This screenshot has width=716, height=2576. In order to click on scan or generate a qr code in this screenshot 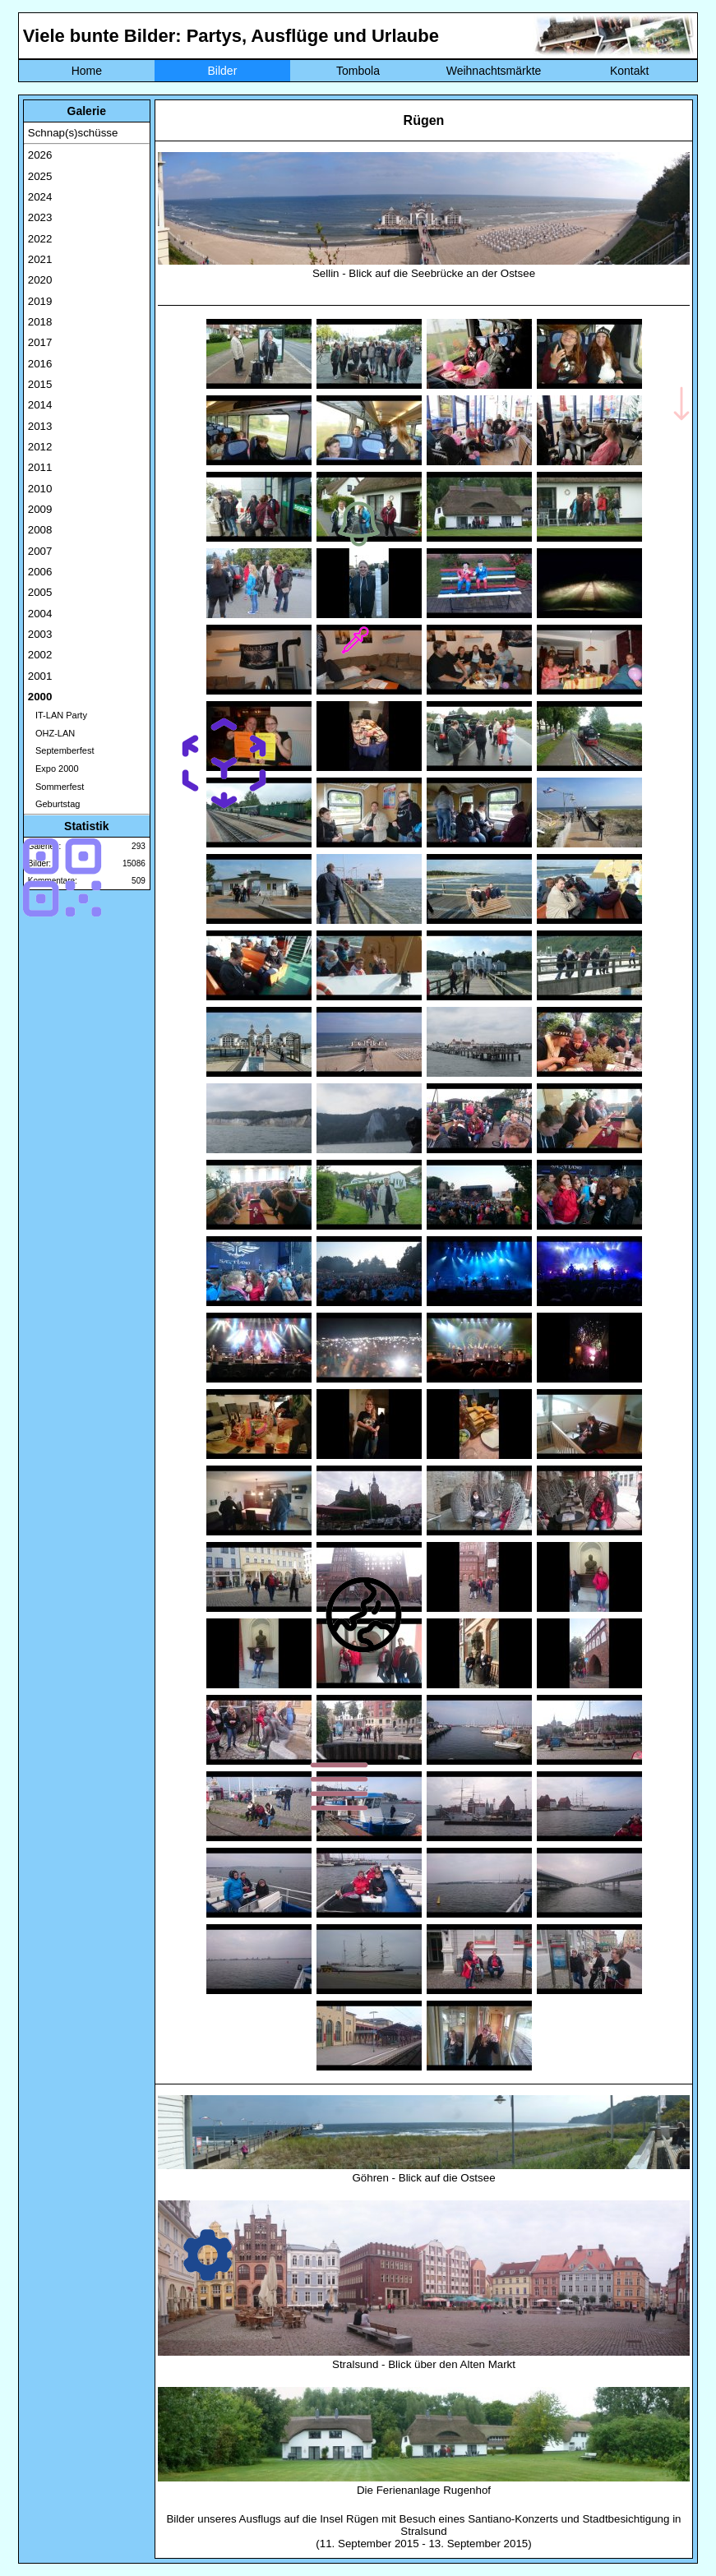, I will do `click(62, 877)`.